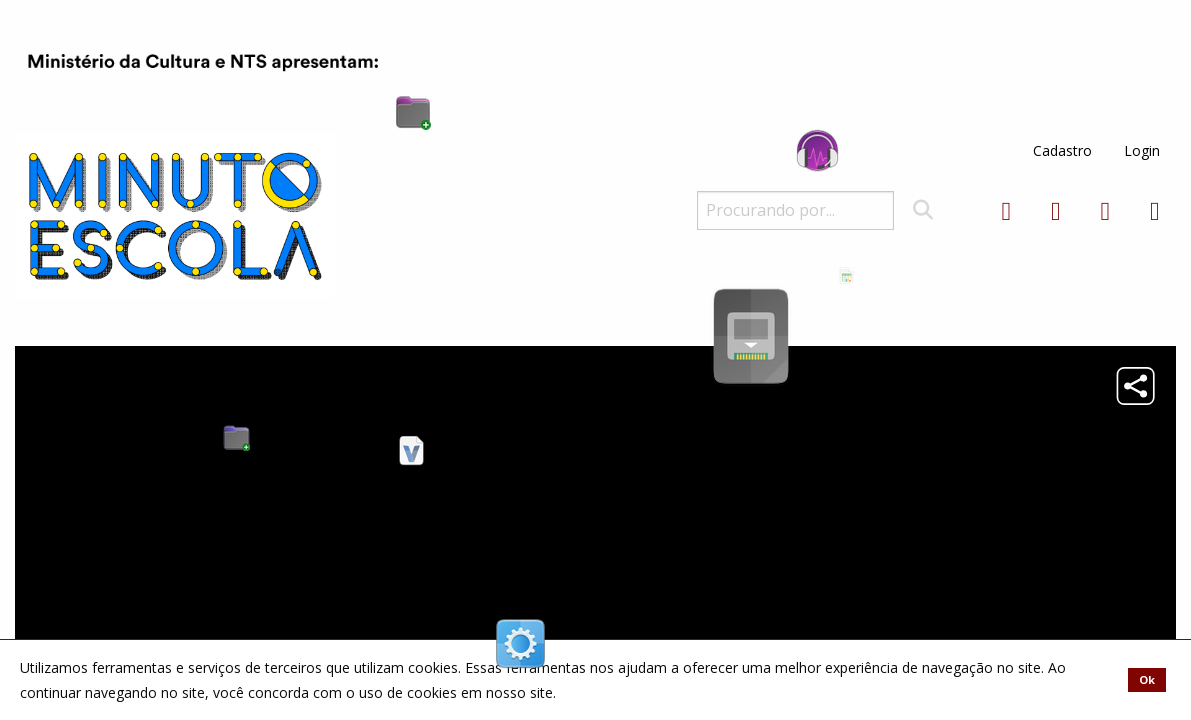 Image resolution: width=1191 pixels, height=720 pixels. What do you see at coordinates (520, 643) in the screenshot?
I see `open default applications settings` at bounding box center [520, 643].